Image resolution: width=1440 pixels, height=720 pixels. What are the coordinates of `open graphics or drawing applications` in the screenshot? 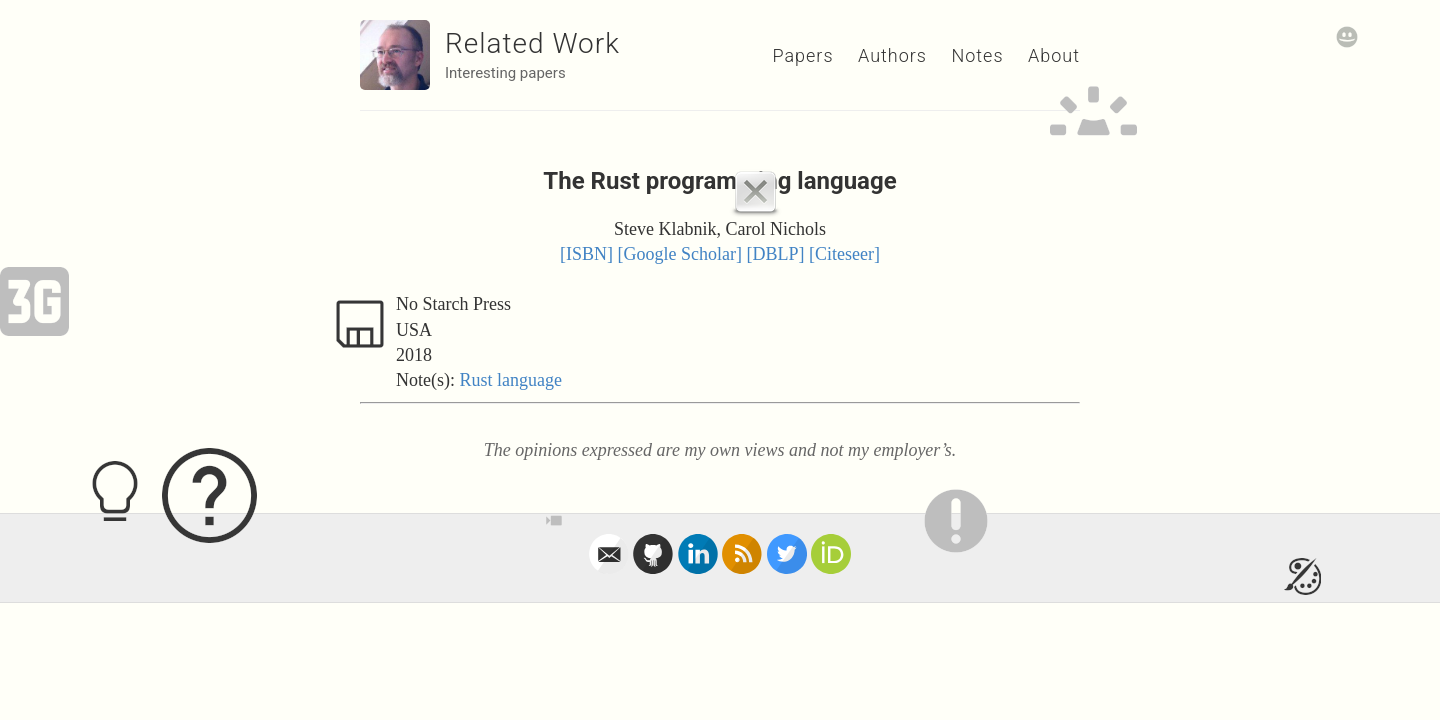 It's located at (1302, 576).